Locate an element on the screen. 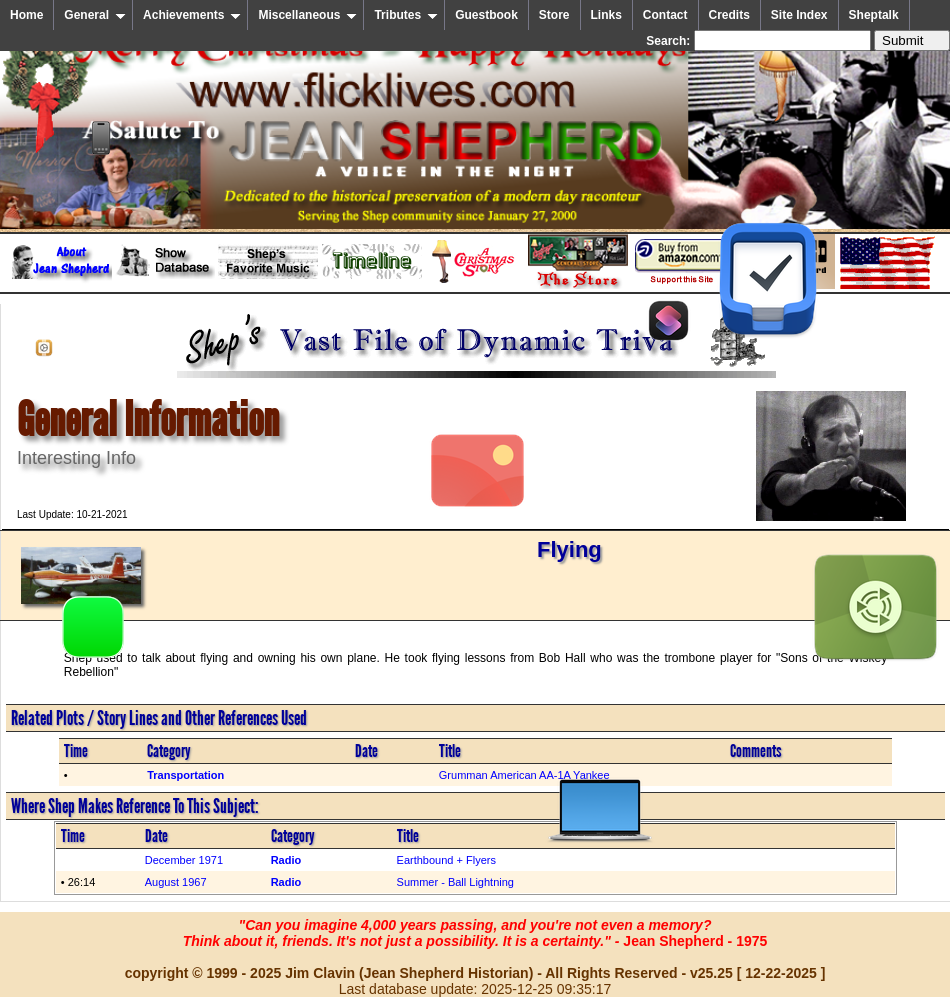 This screenshot has width=950, height=997. open the shortcuts app is located at coordinates (668, 320).